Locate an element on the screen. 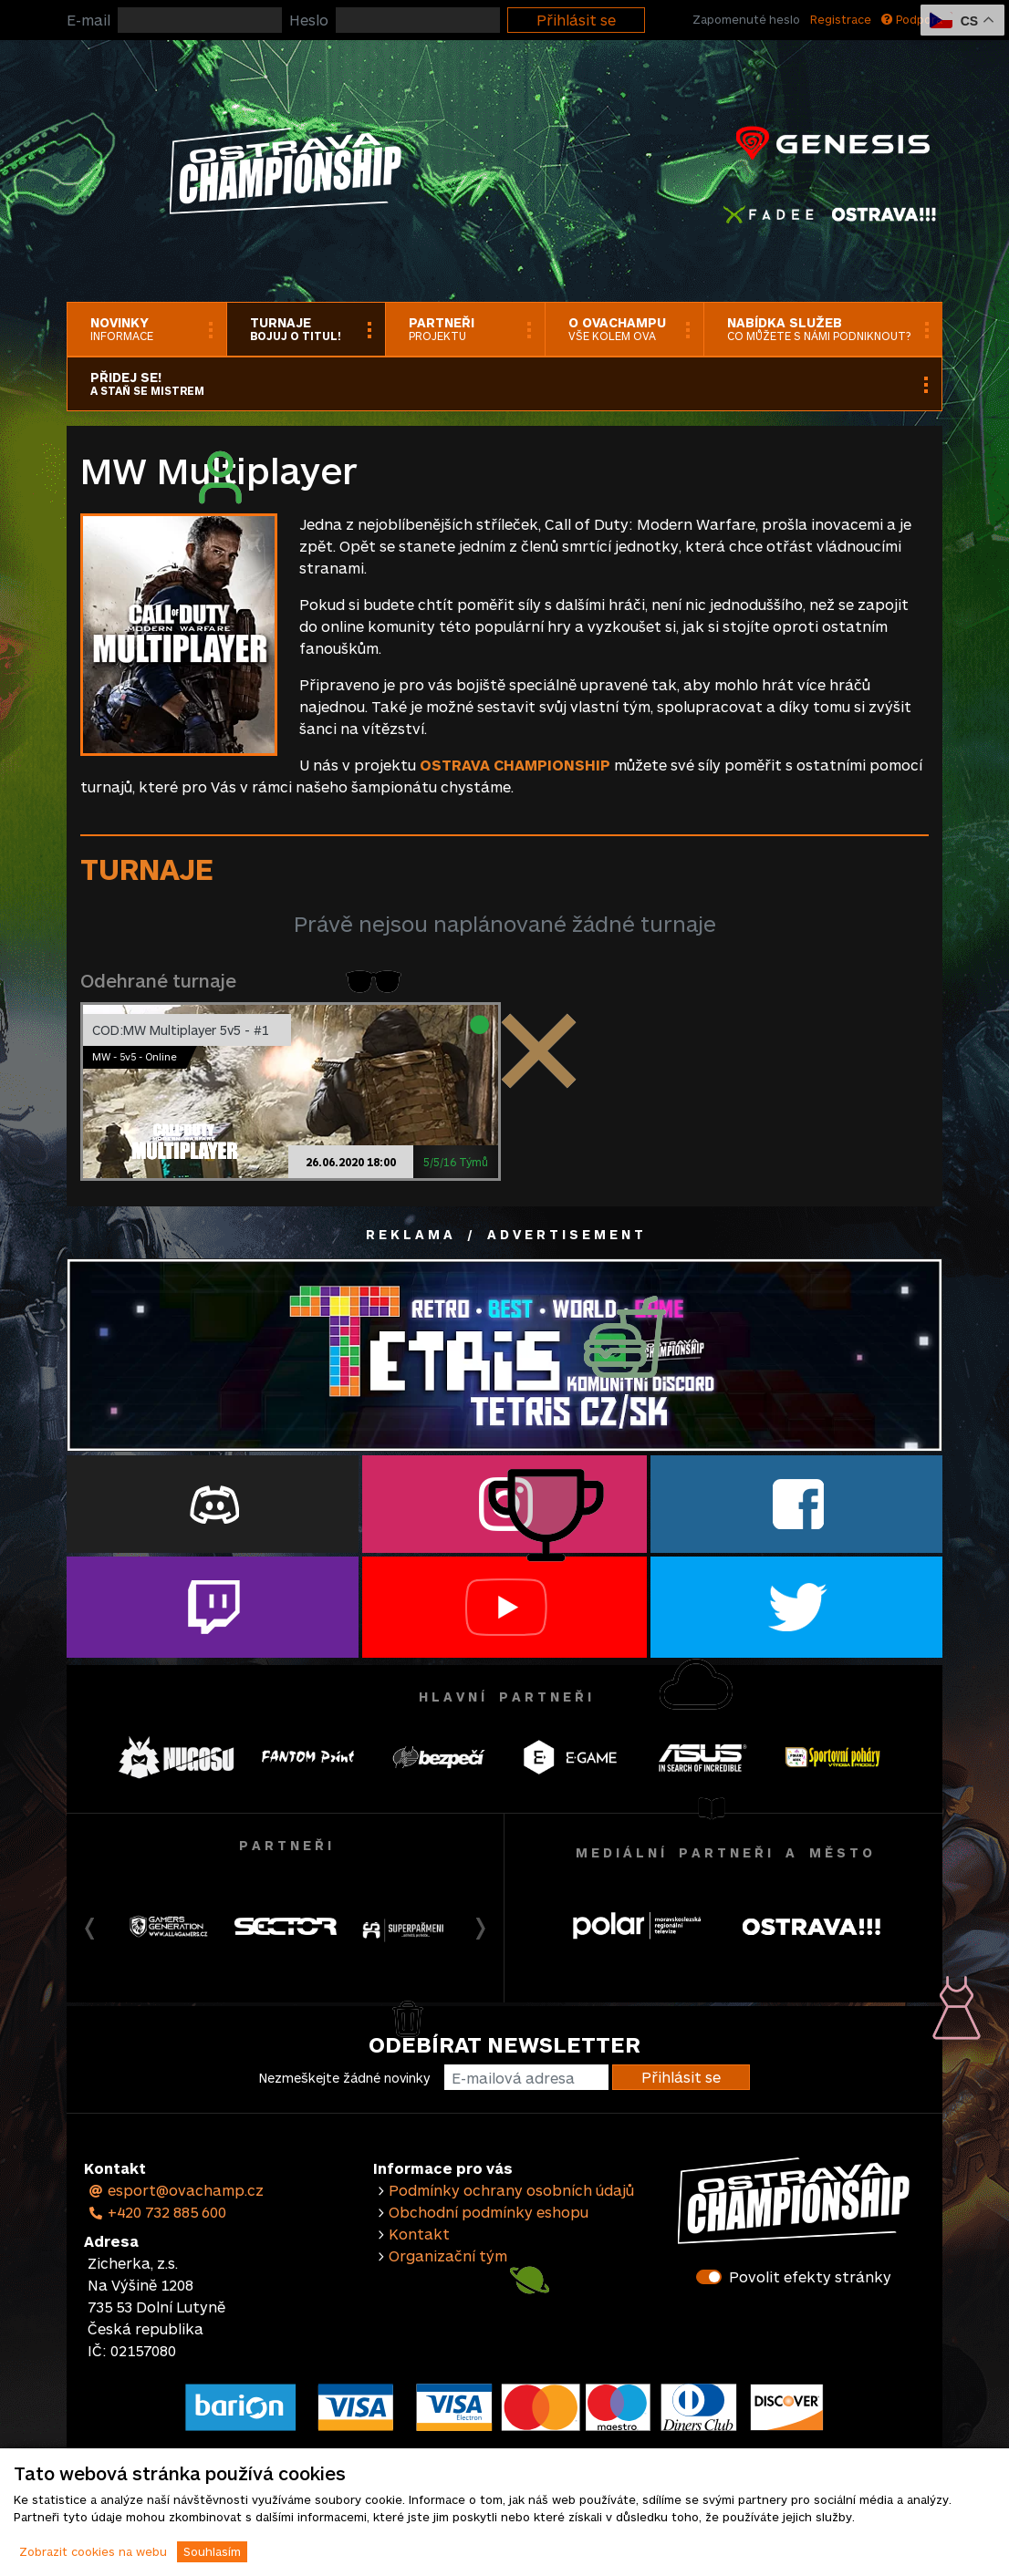 The image size is (1009, 2576). browse women's clothing is located at coordinates (956, 2011).